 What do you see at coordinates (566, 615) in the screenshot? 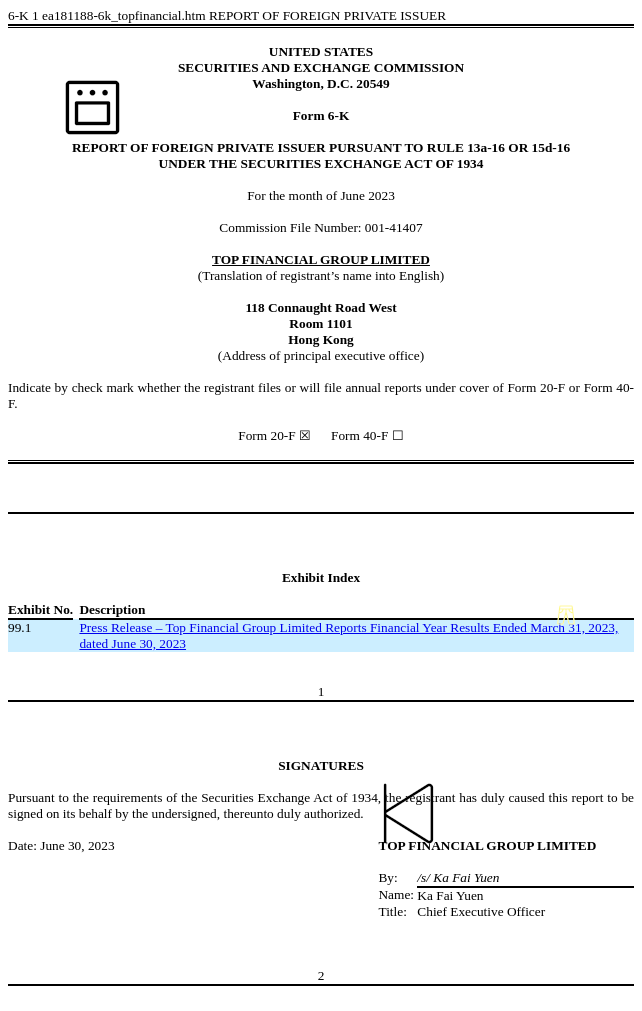
I see `browse pants or bottoms category` at bounding box center [566, 615].